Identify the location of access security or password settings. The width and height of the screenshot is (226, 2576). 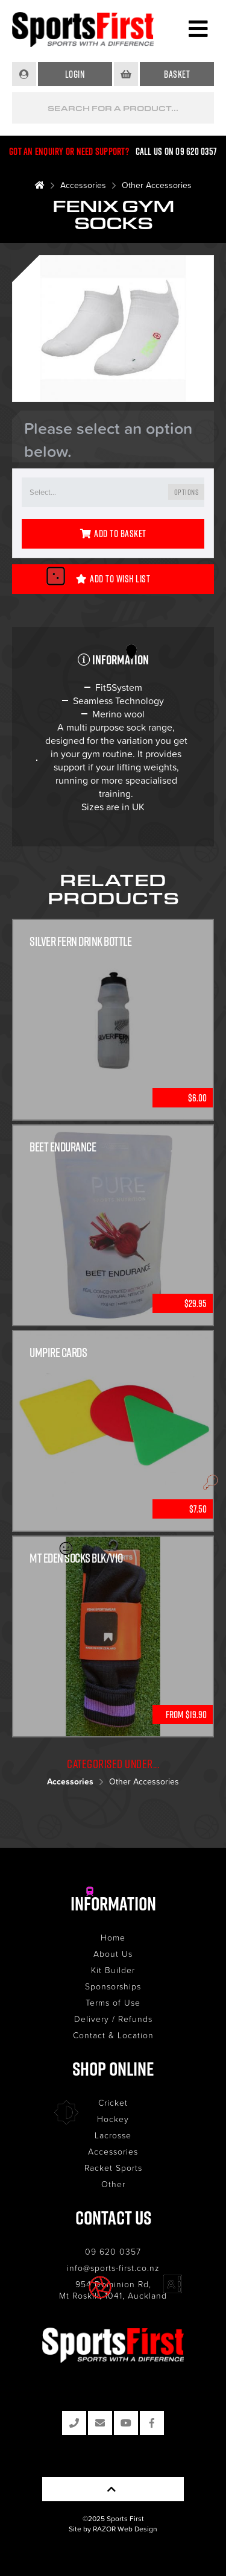
(210, 1482).